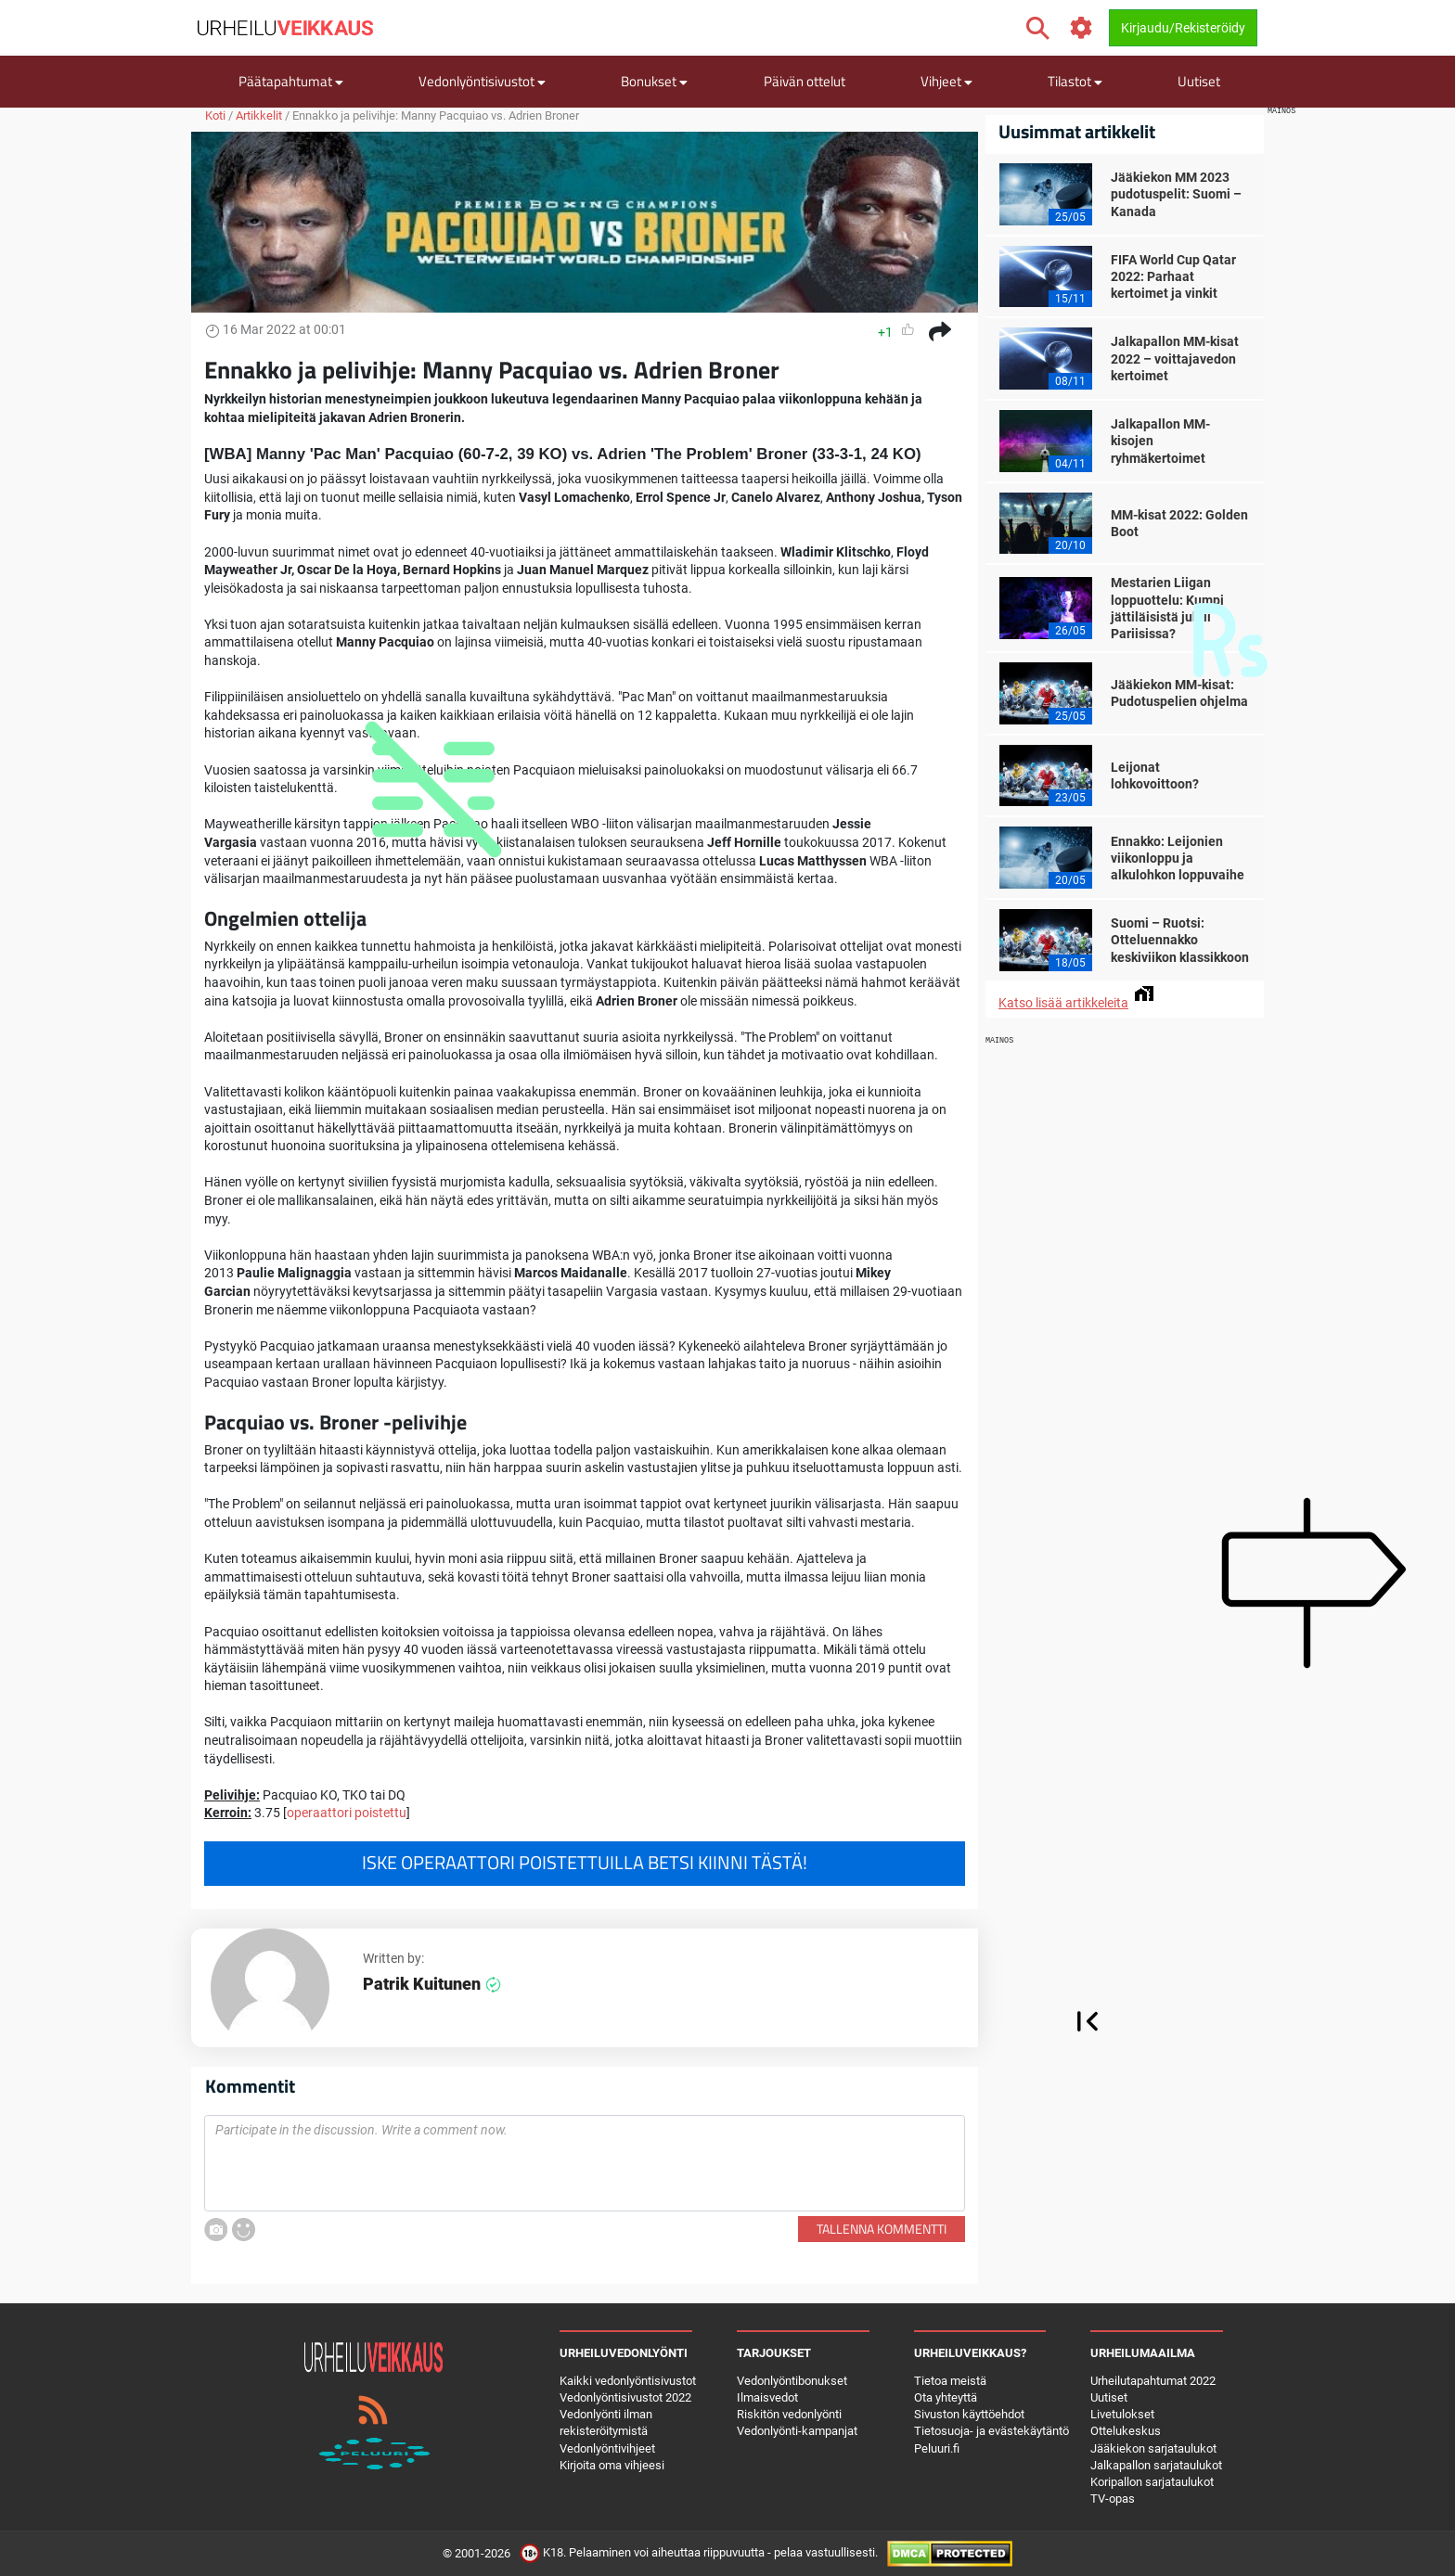  What do you see at coordinates (1144, 993) in the screenshot?
I see `switch between home and office mode` at bounding box center [1144, 993].